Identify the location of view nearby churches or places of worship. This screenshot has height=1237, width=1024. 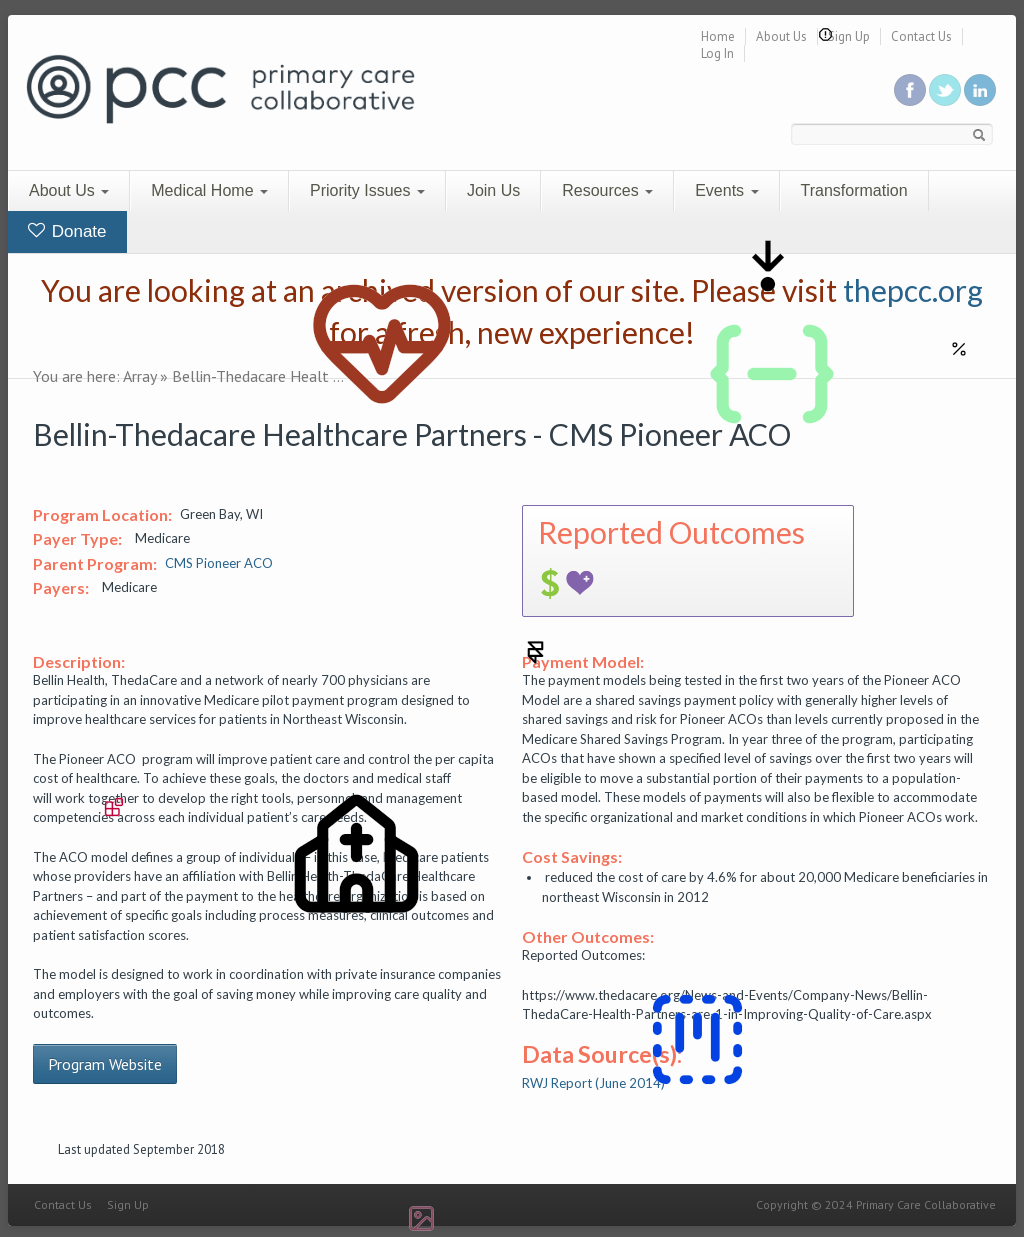
(356, 856).